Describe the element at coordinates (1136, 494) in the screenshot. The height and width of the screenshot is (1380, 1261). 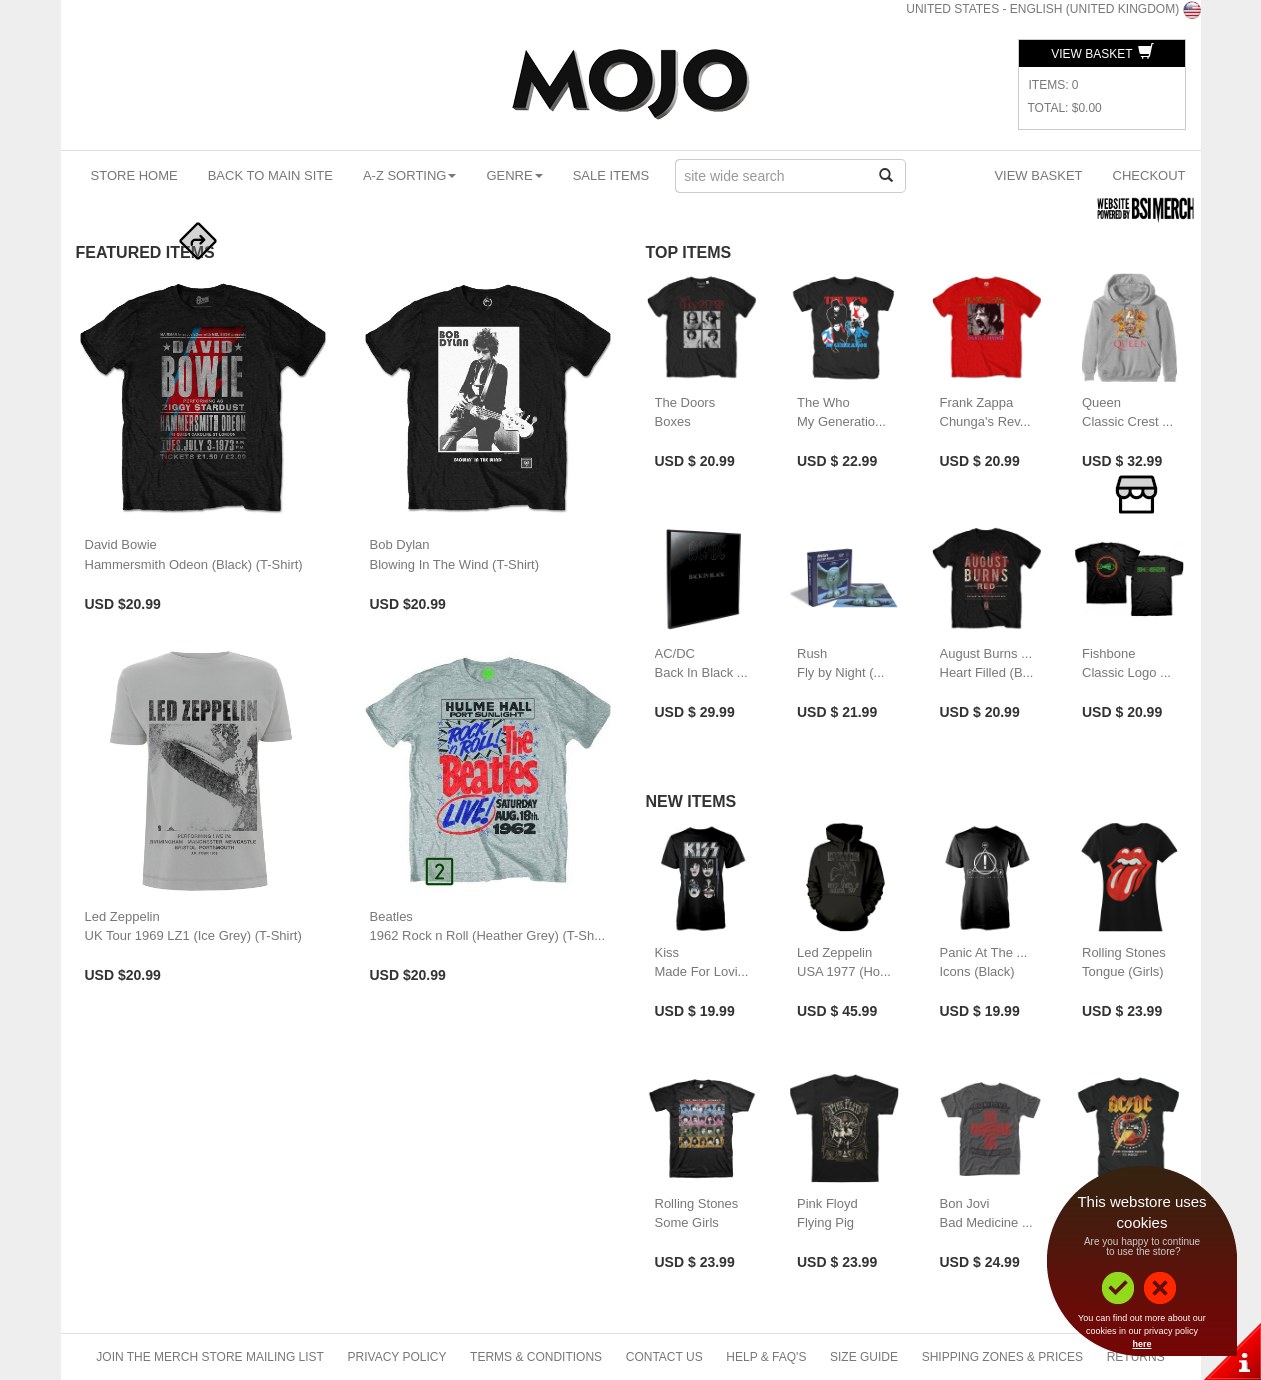
I see `access the online store or marketplace` at that location.